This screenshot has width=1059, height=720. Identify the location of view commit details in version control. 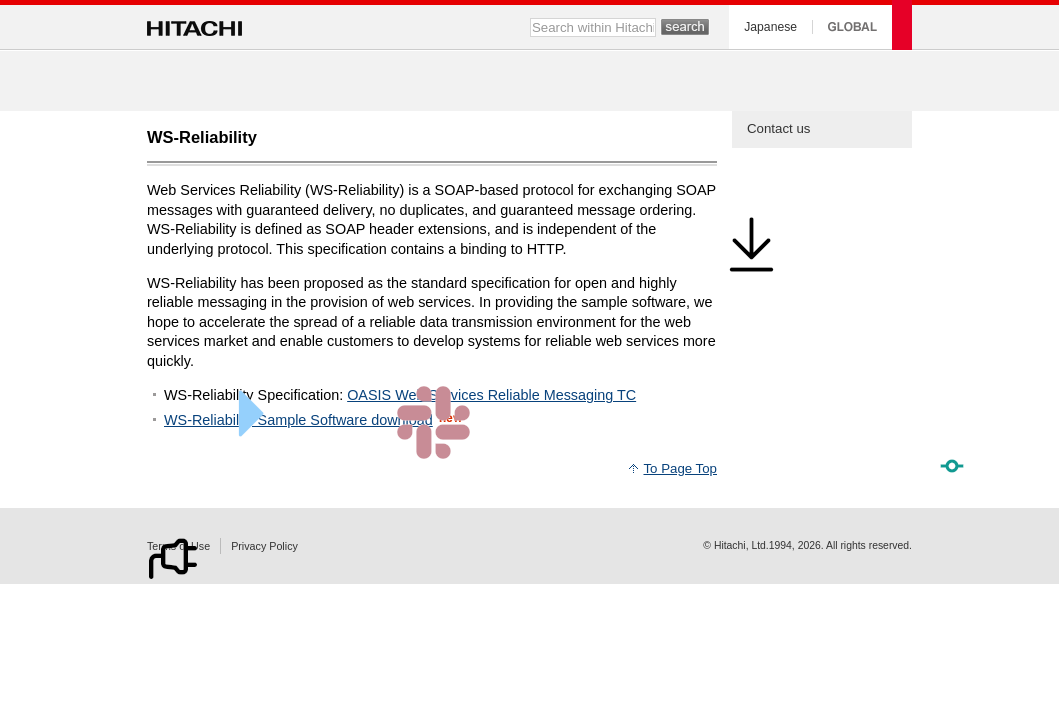
(952, 466).